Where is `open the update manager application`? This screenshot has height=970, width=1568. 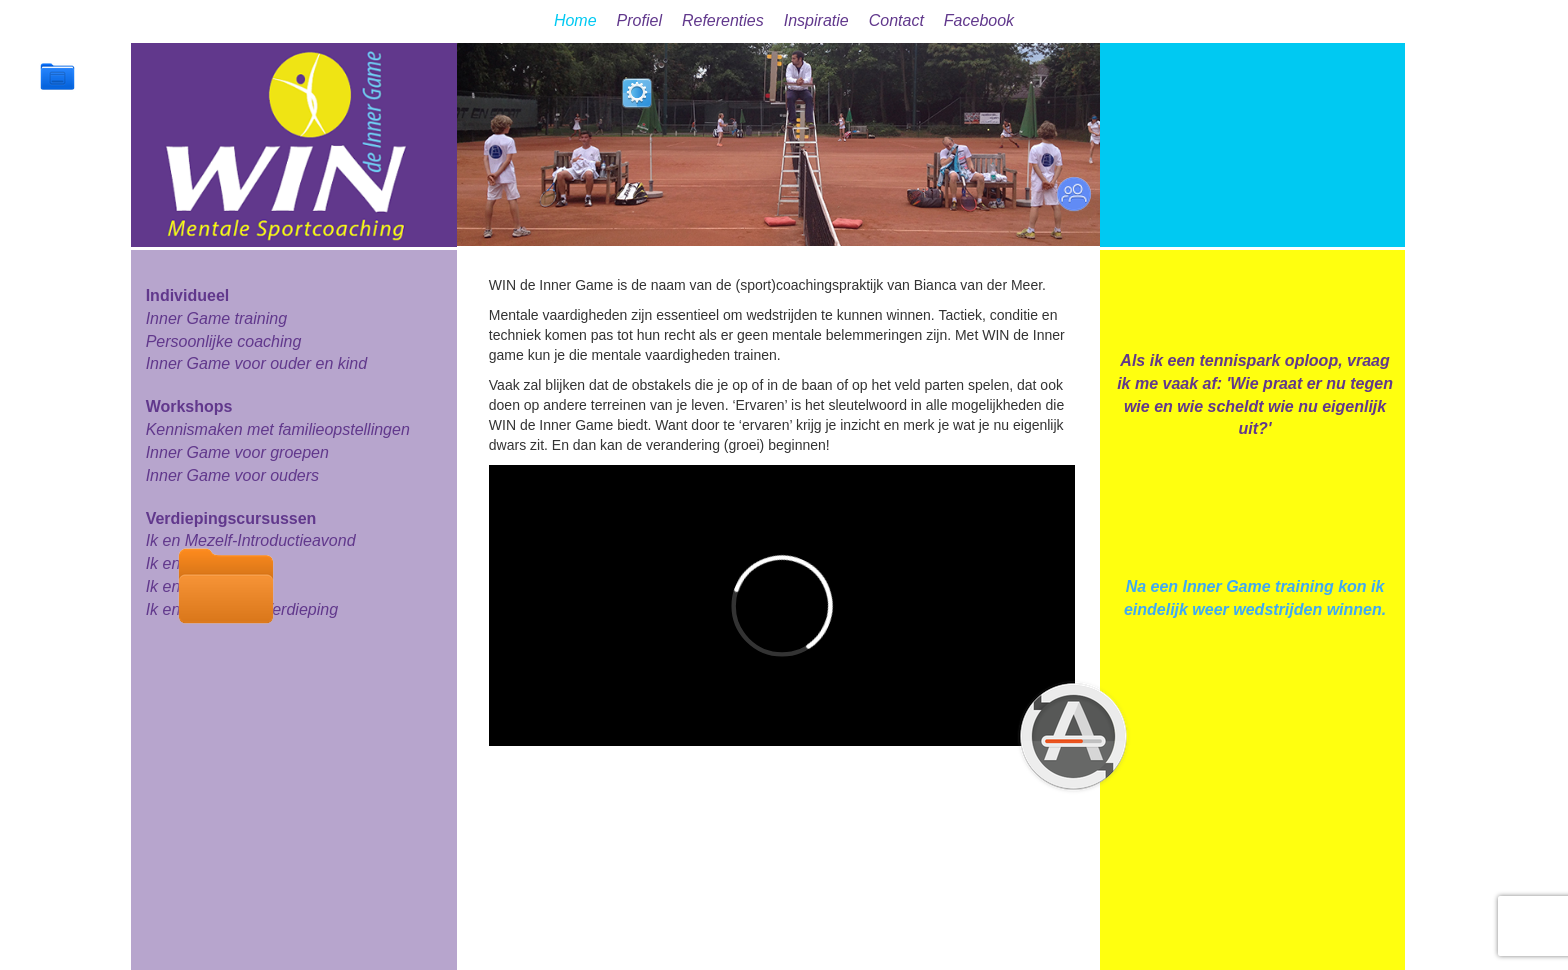
open the update manager application is located at coordinates (1073, 736).